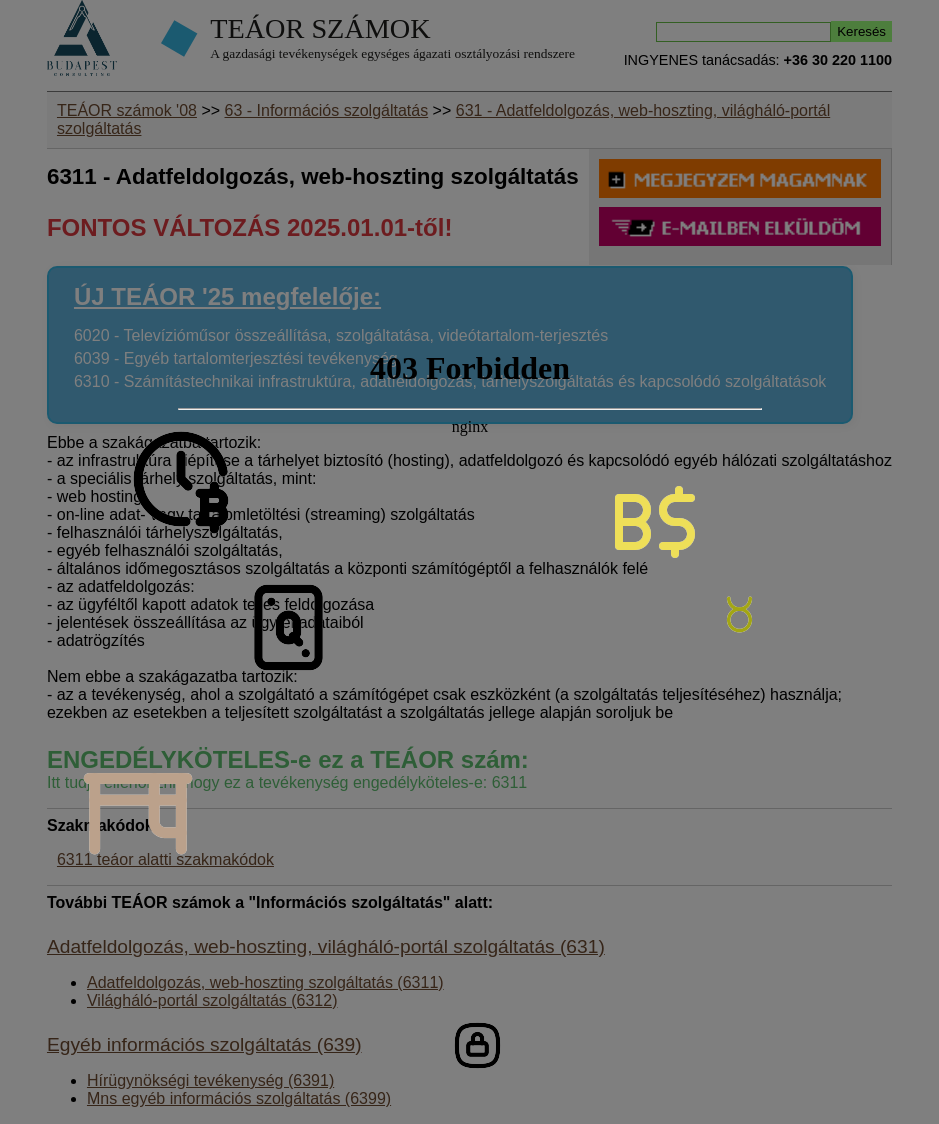 This screenshot has height=1124, width=939. Describe the element at coordinates (655, 522) in the screenshot. I see `display price in Brunei dollars` at that location.